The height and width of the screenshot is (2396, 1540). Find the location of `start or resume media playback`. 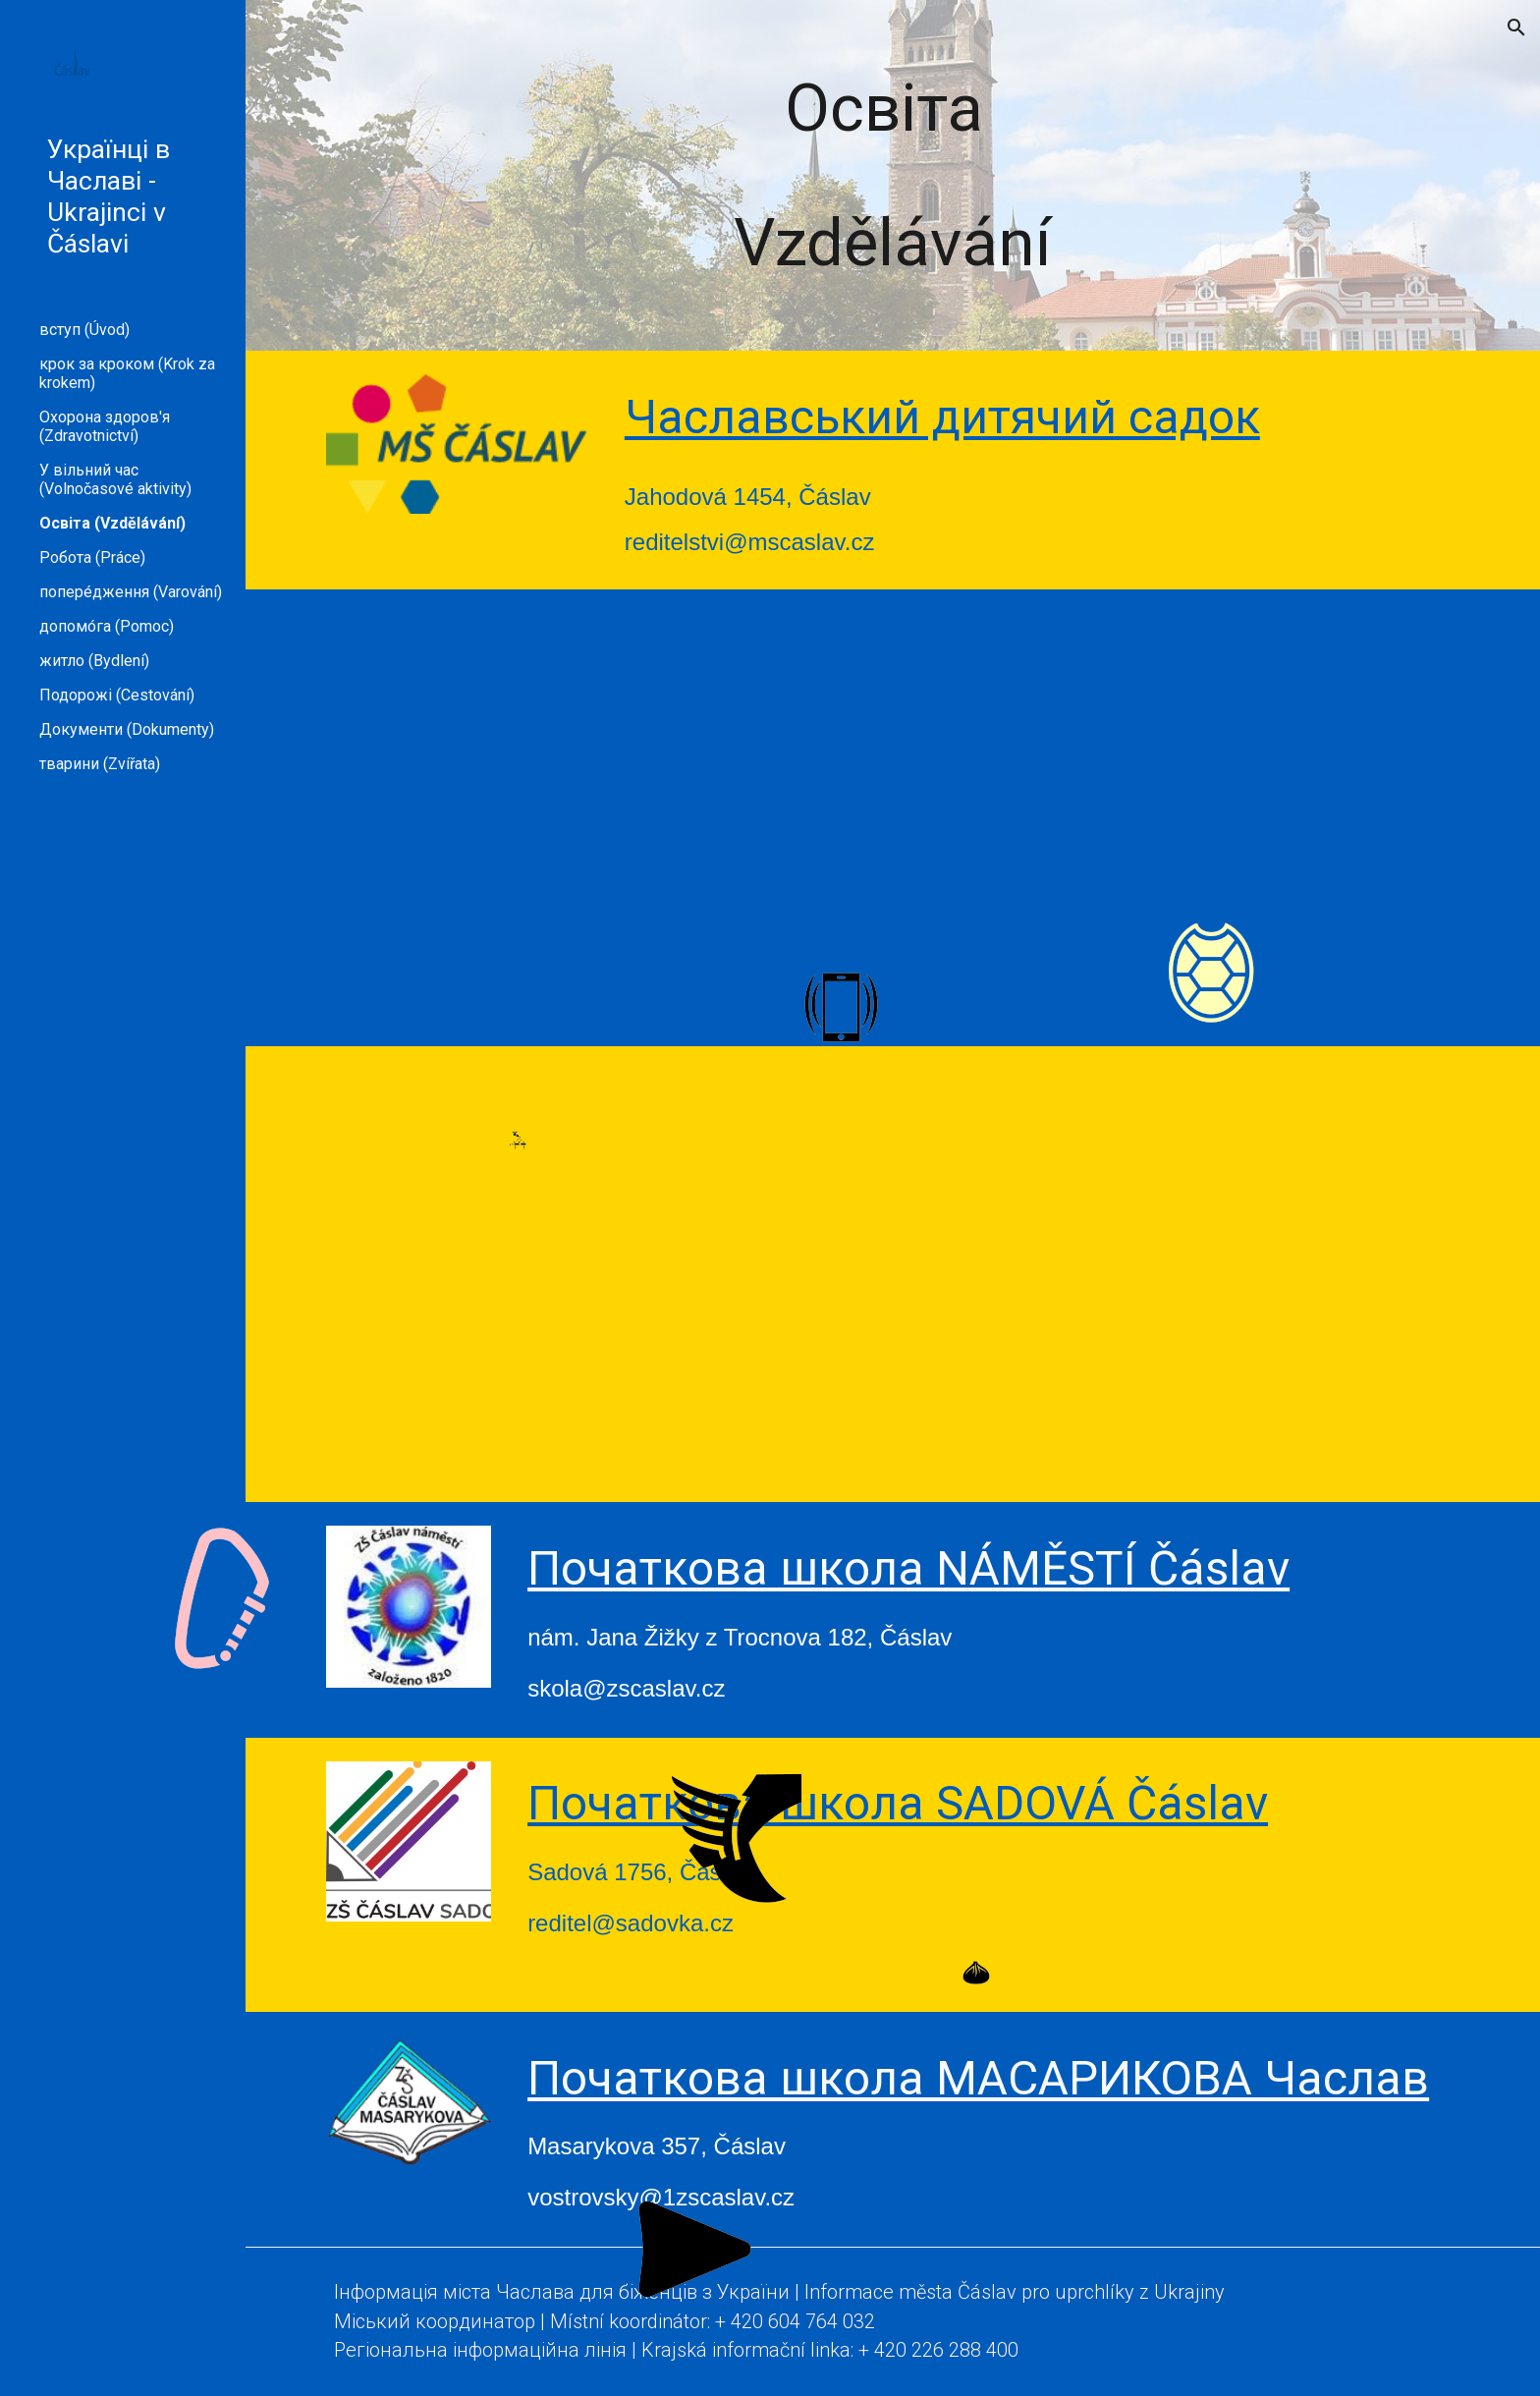

start or resume media playback is located at coordinates (694, 2249).